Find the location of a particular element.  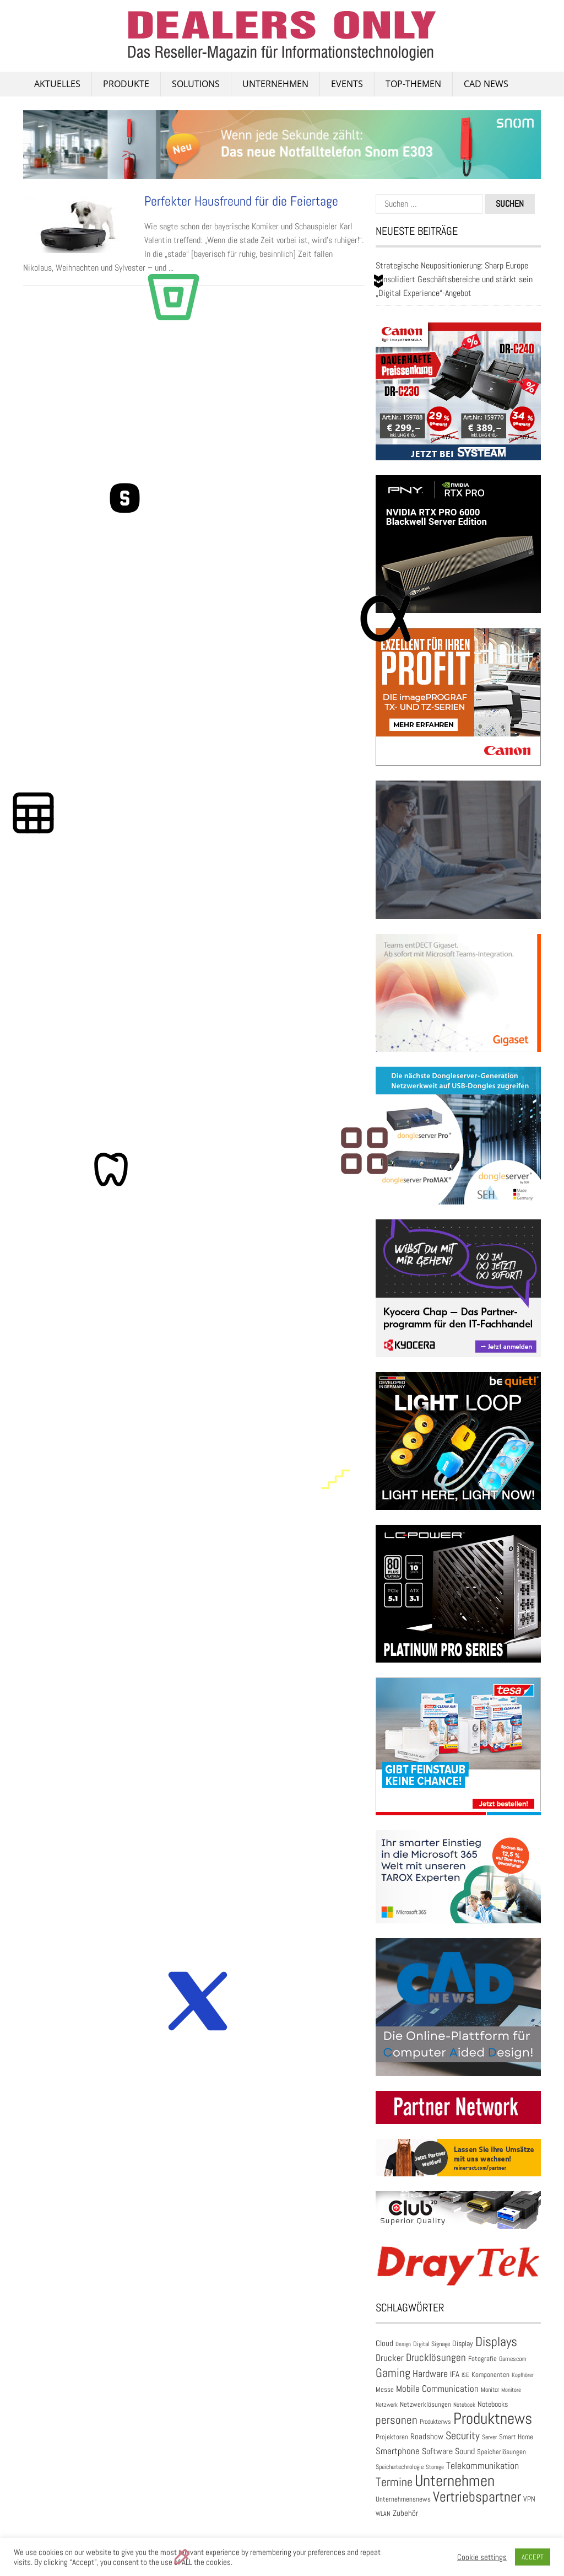

indicates alpha version or early release software is located at coordinates (387, 619).